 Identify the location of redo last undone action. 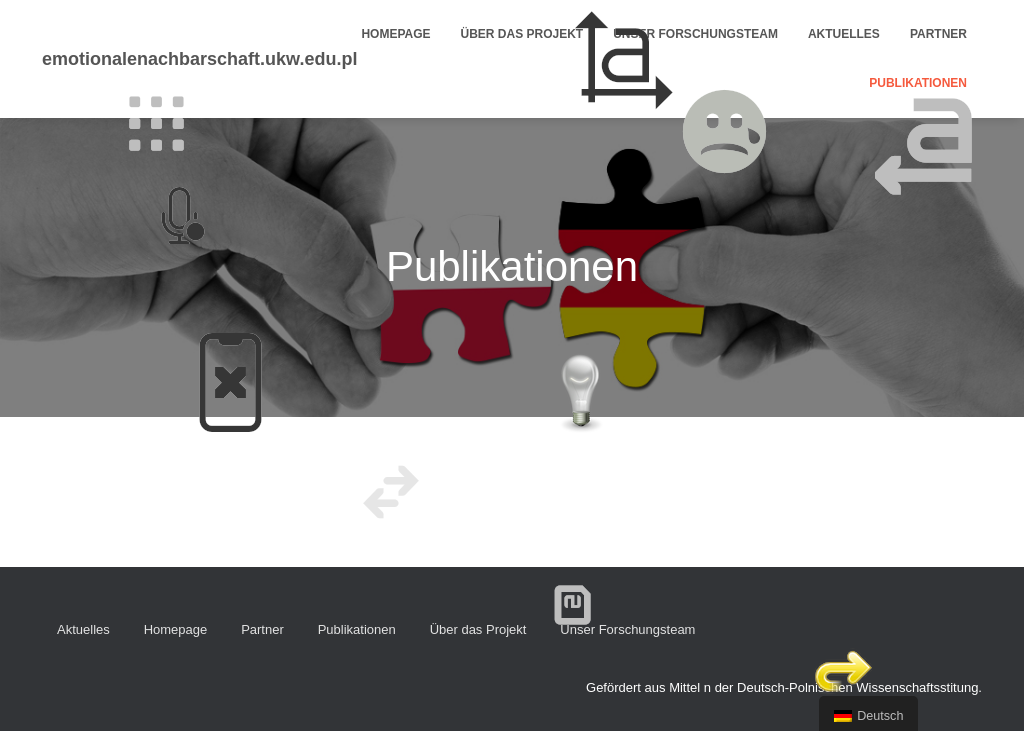
(843, 669).